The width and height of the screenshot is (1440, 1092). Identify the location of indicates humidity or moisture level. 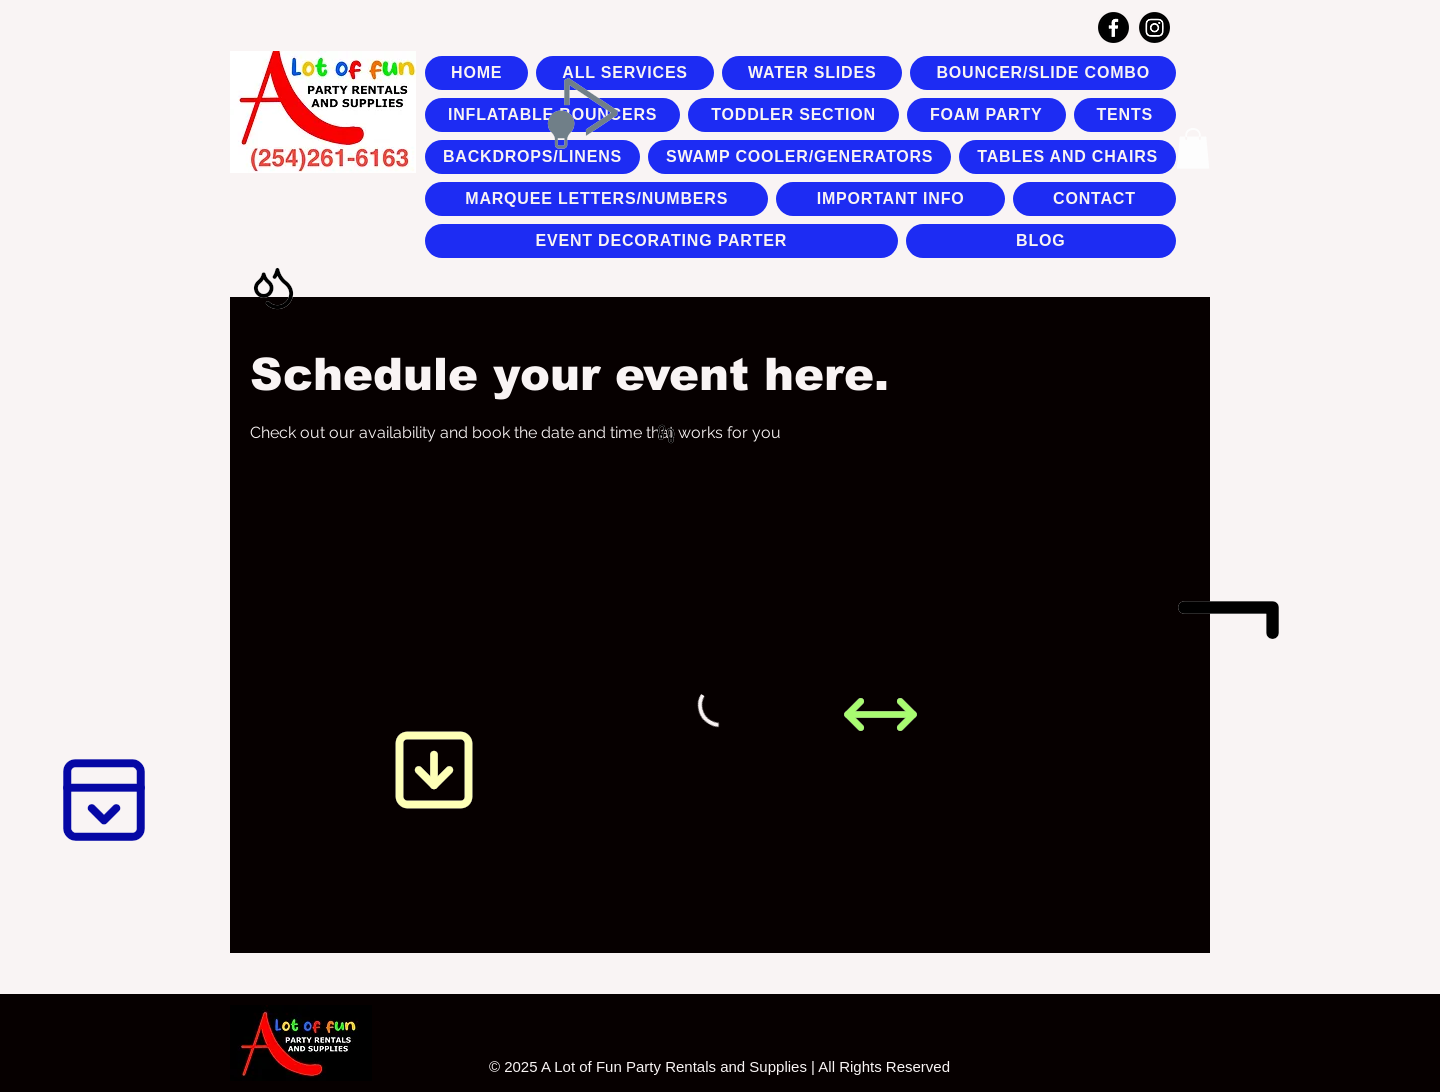
(273, 287).